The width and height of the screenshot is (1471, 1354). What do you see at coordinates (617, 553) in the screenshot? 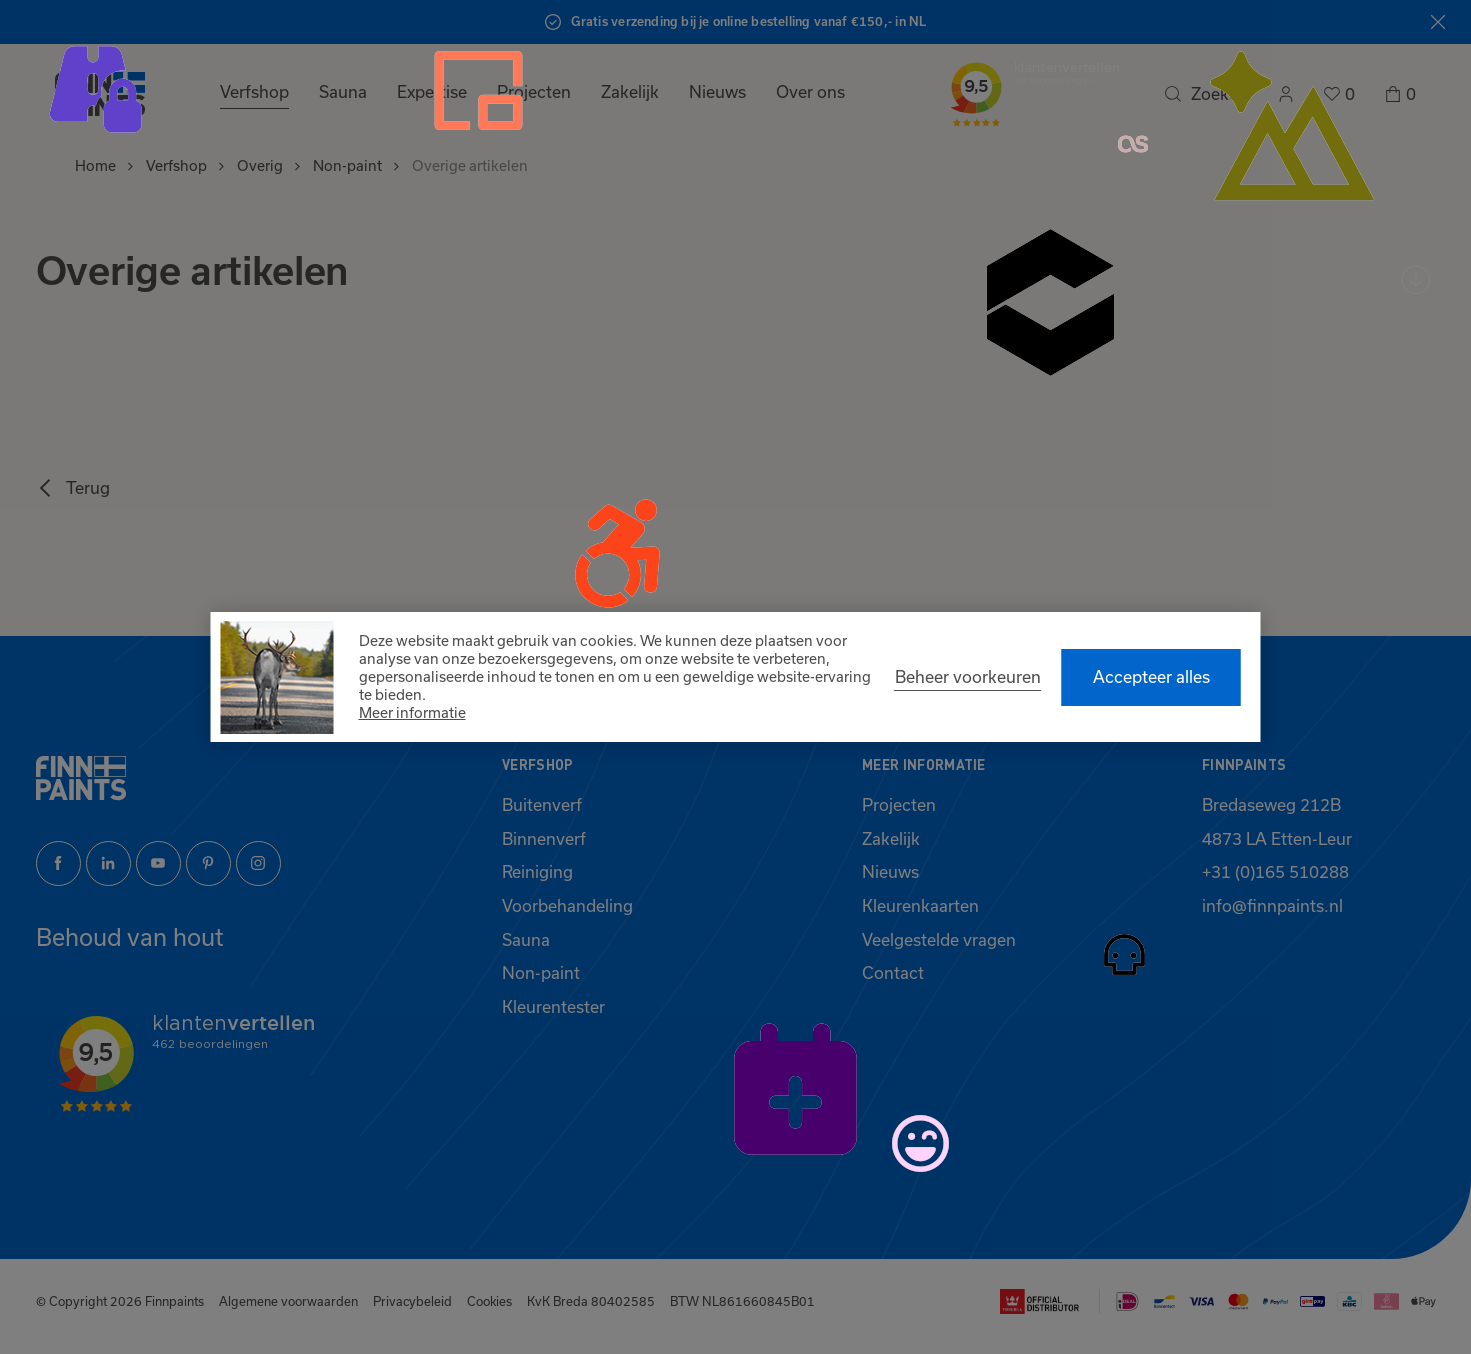
I see `indicates wheelchair accessibility` at bounding box center [617, 553].